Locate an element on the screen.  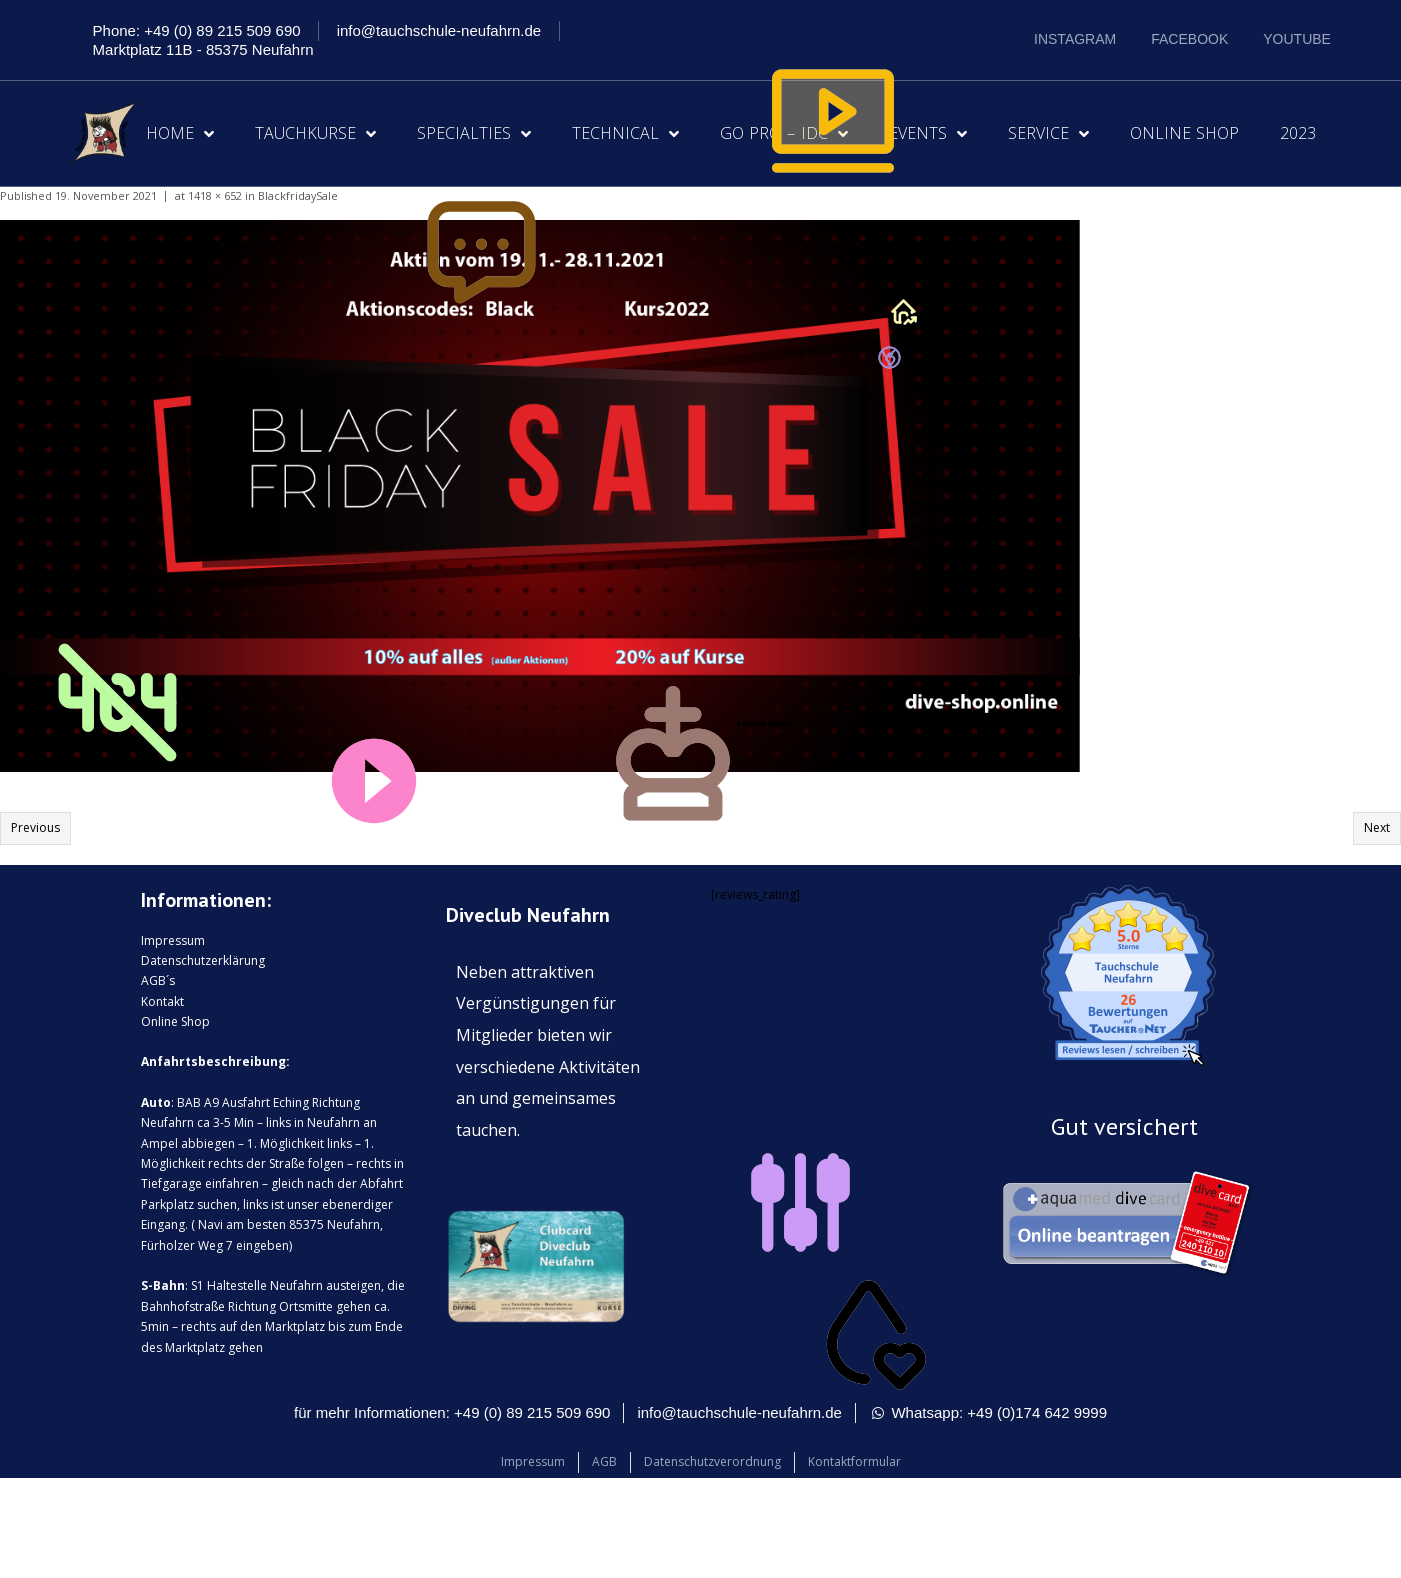
view candlestick chart for stock or crypto trading is located at coordinates (800, 1202).